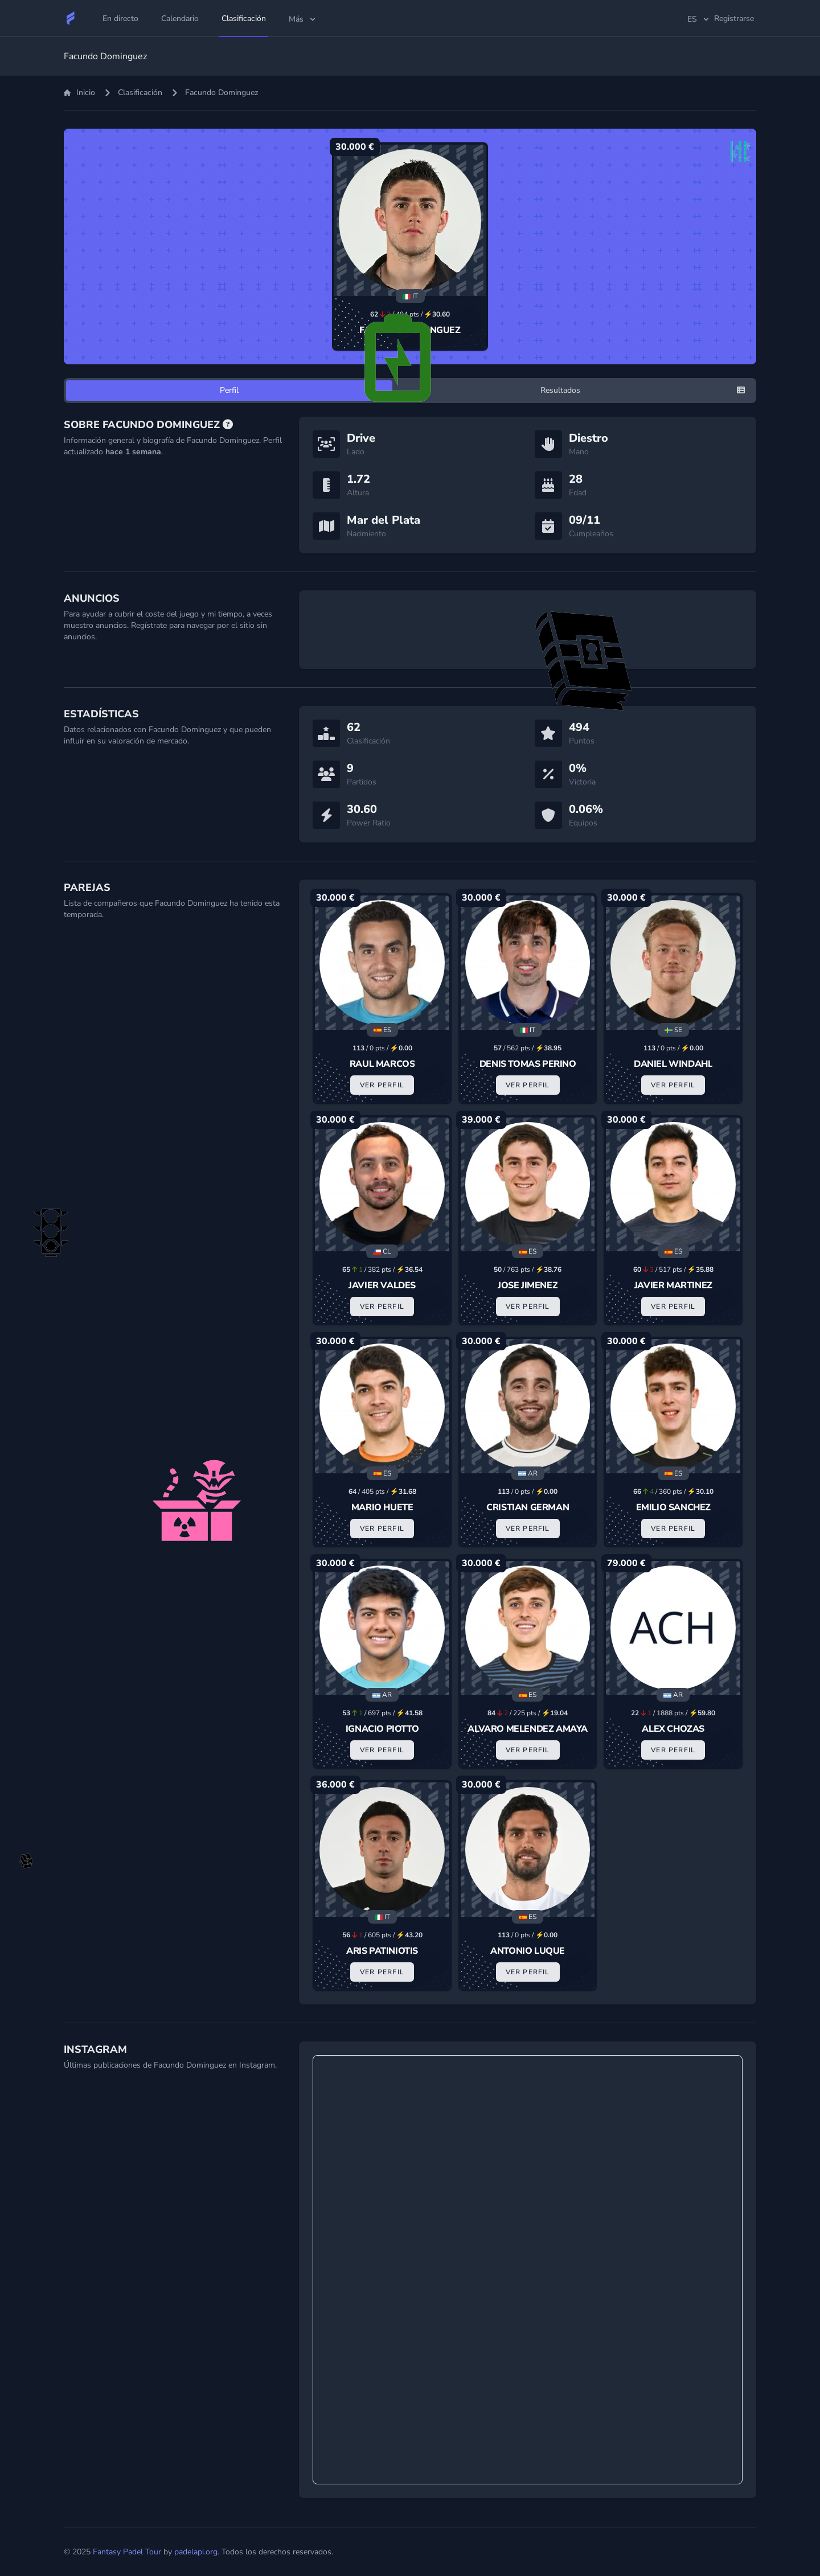 The height and width of the screenshot is (2576, 820). Describe the element at coordinates (196, 1497) in the screenshot. I see `indicates a failed or negative quantum experiment outcome` at that location.